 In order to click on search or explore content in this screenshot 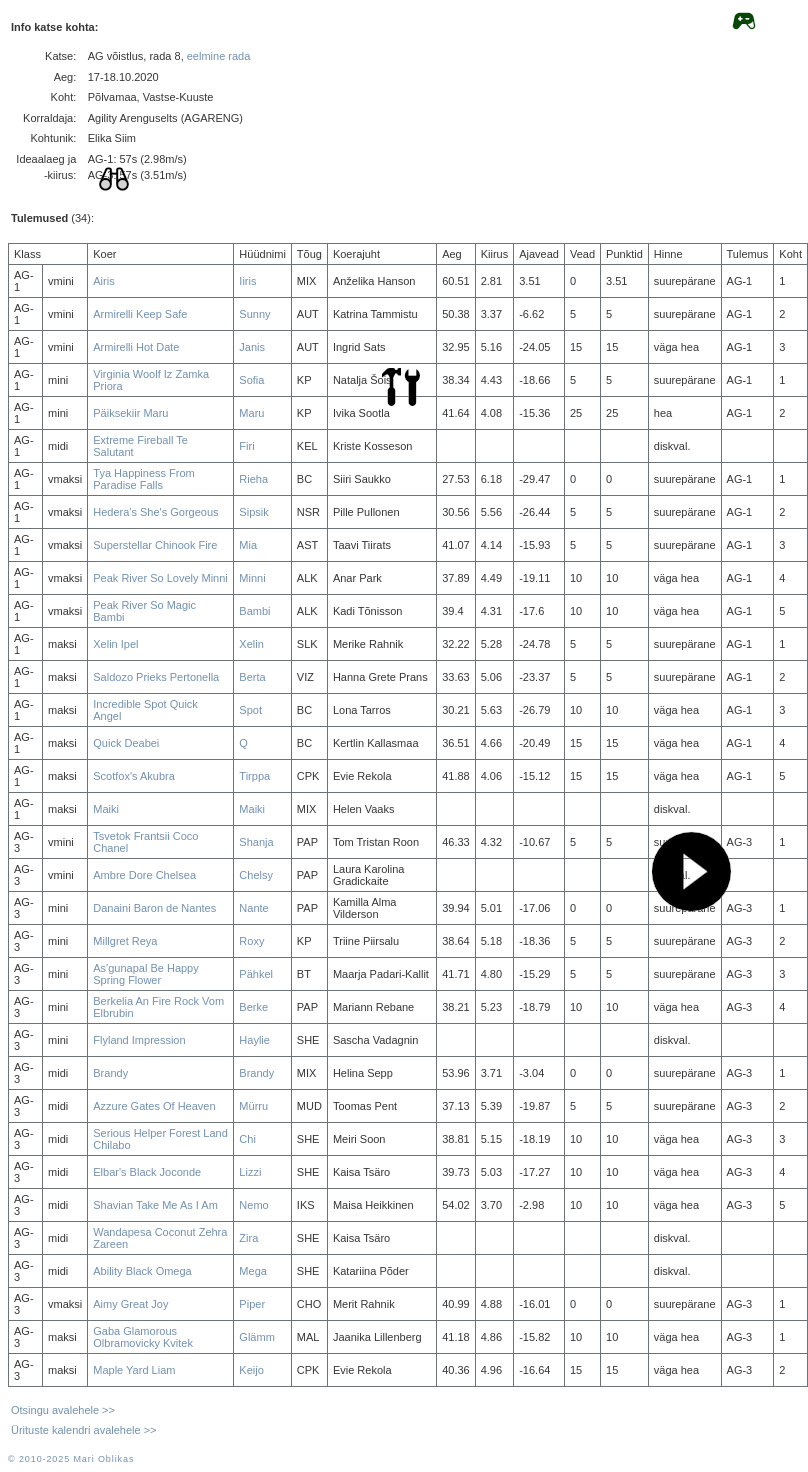, I will do `click(114, 179)`.